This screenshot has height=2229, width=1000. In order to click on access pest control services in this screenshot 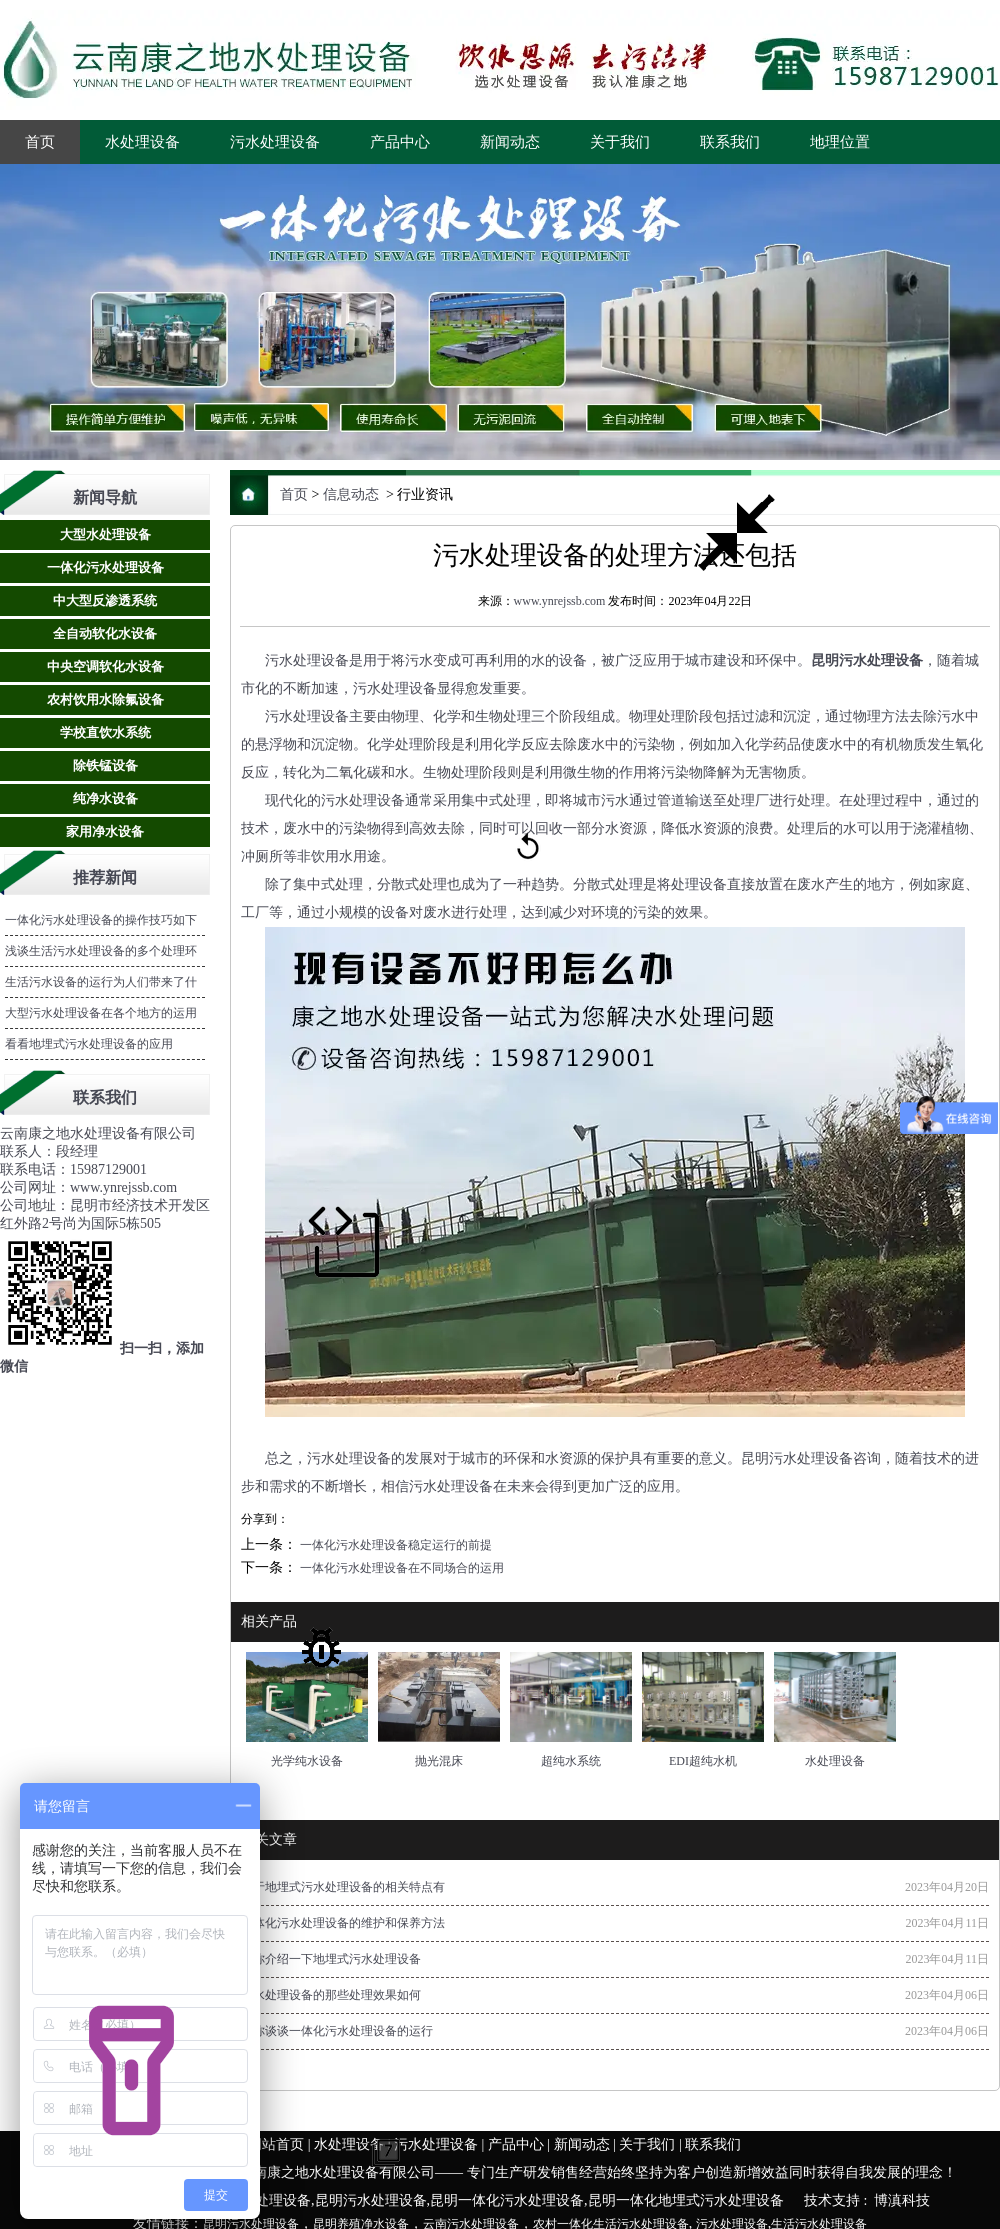, I will do `click(321, 1647)`.